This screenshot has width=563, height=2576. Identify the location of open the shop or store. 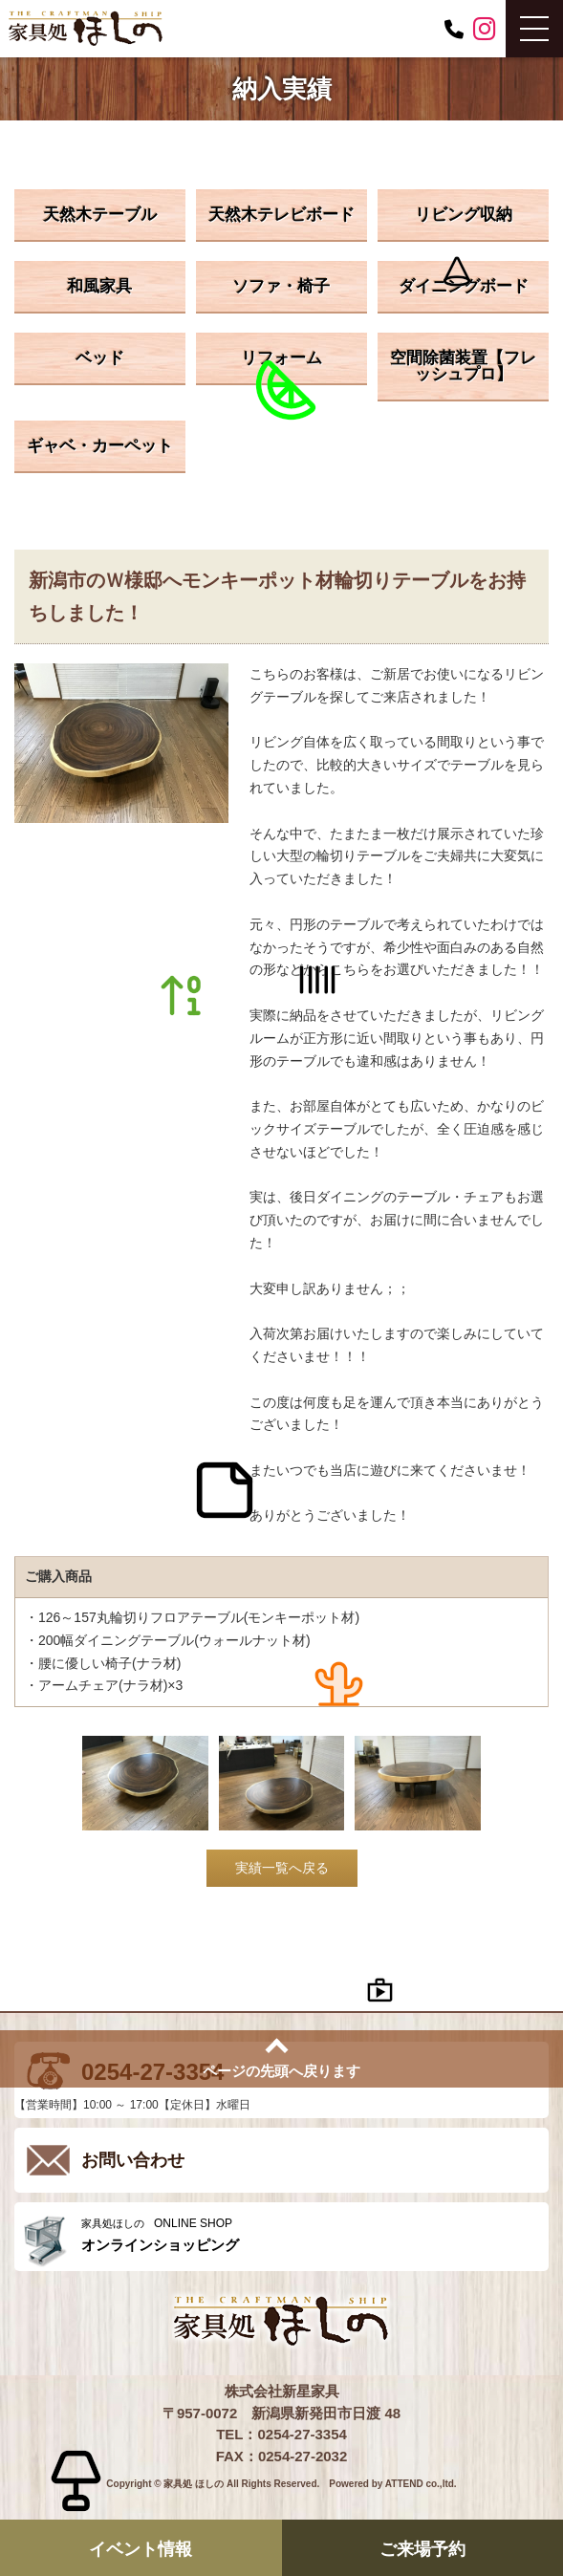
(379, 1990).